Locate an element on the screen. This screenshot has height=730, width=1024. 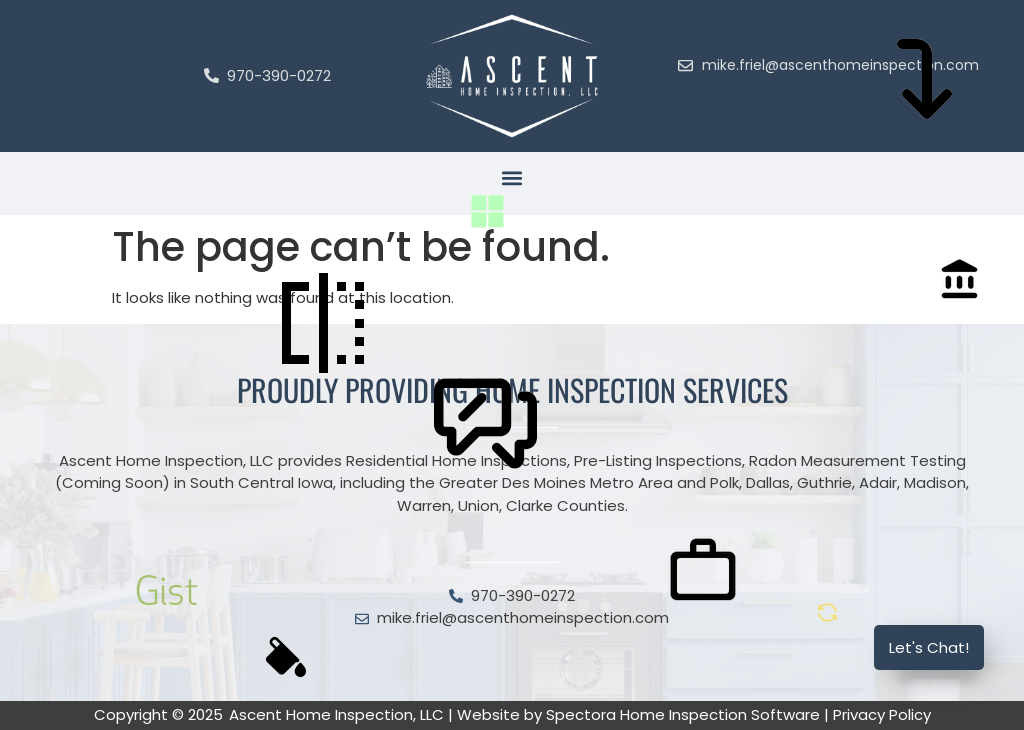
access bank or financial account is located at coordinates (960, 279).